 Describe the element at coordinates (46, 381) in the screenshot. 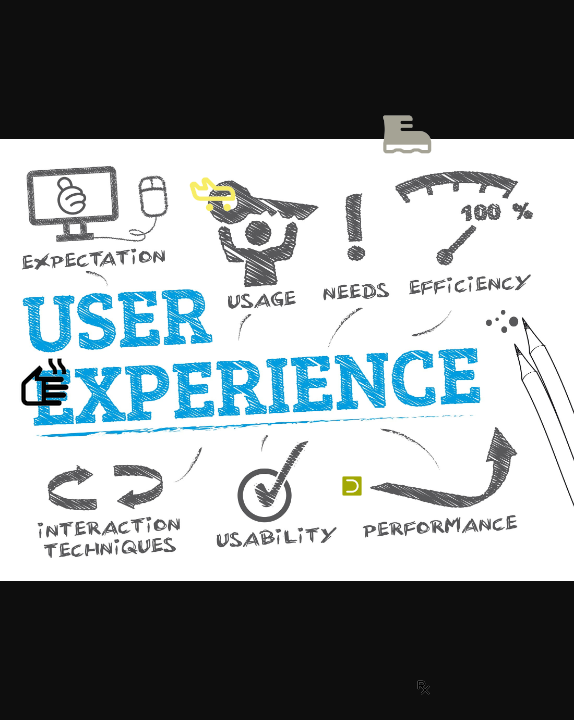

I see `indicates hand dryer available` at that location.